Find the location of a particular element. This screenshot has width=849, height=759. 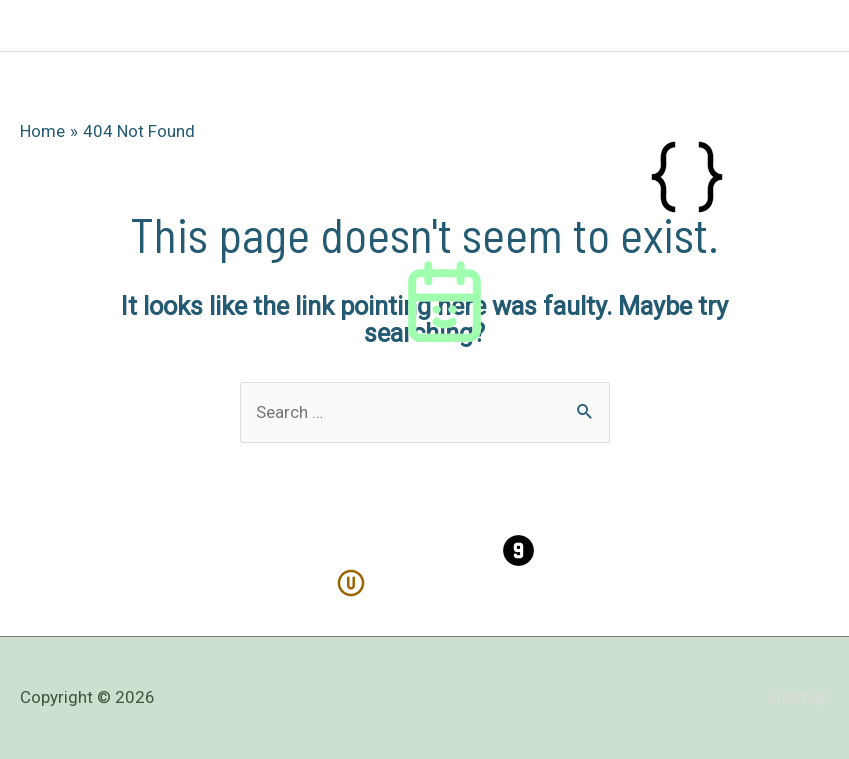

view upcoming fun events or celebrations is located at coordinates (444, 301).